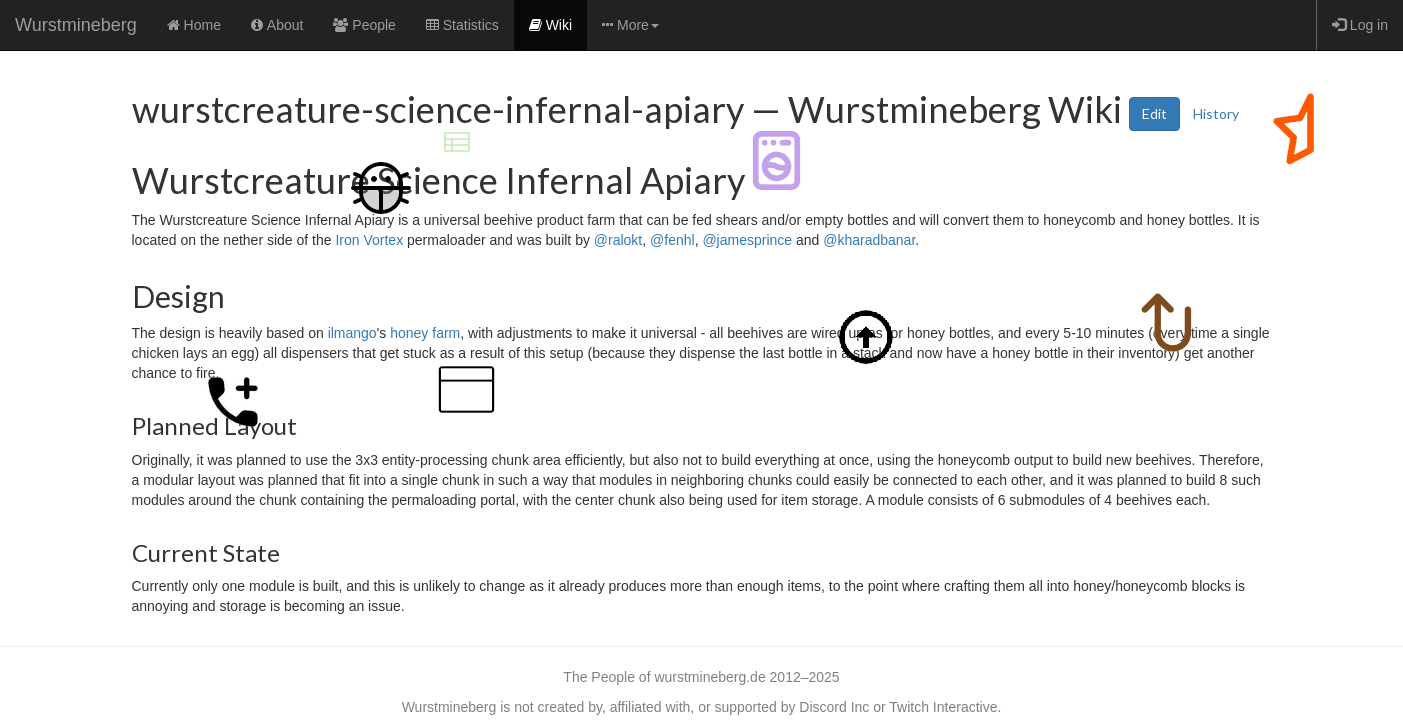 This screenshot has height=727, width=1403. I want to click on view data in table format, so click(457, 142).